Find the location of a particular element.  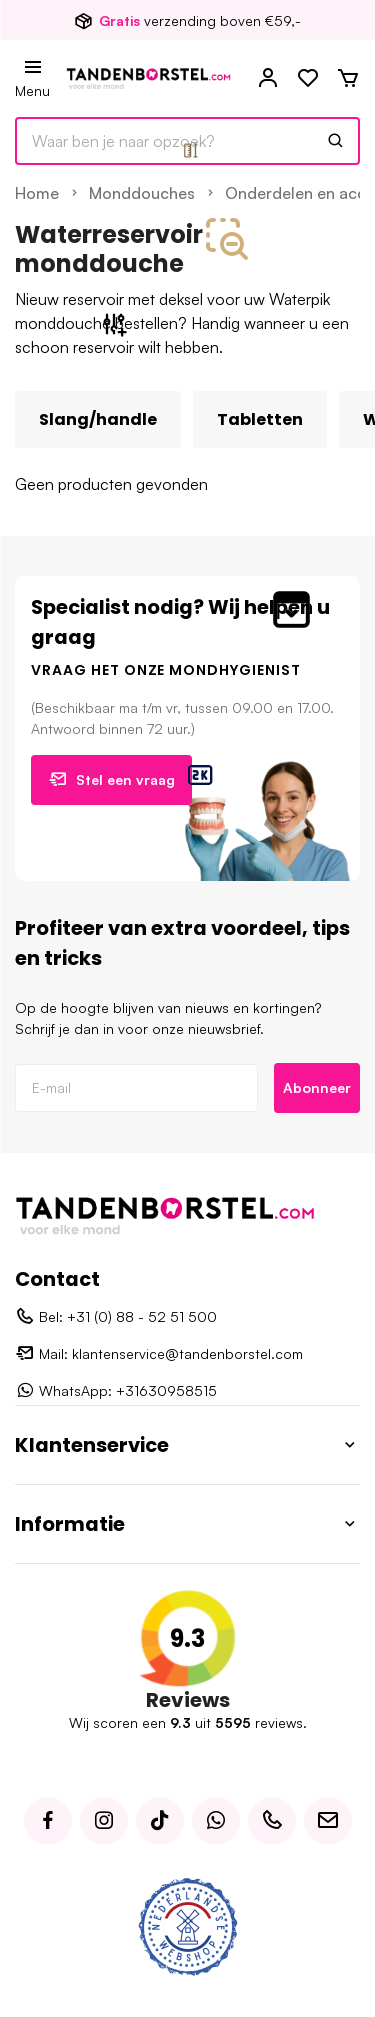

zoom out of selected area is located at coordinates (226, 238).